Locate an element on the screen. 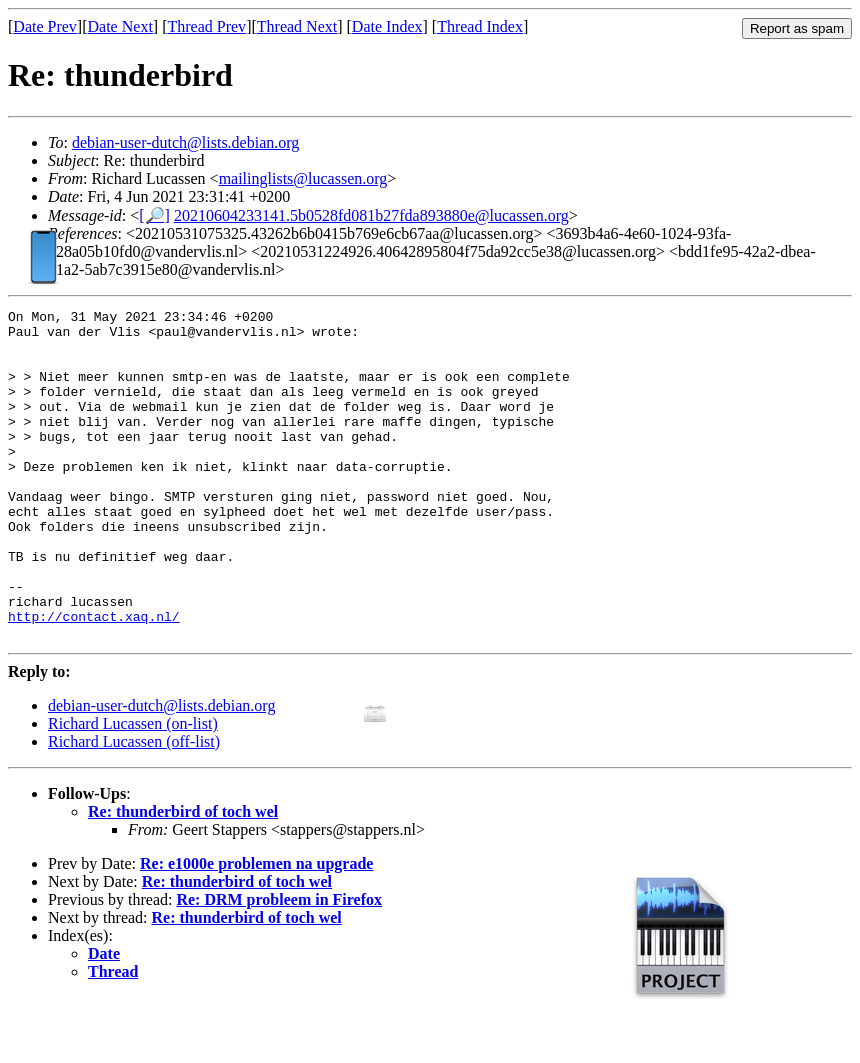 The width and height of the screenshot is (860, 1063). access printer settings is located at coordinates (375, 714).